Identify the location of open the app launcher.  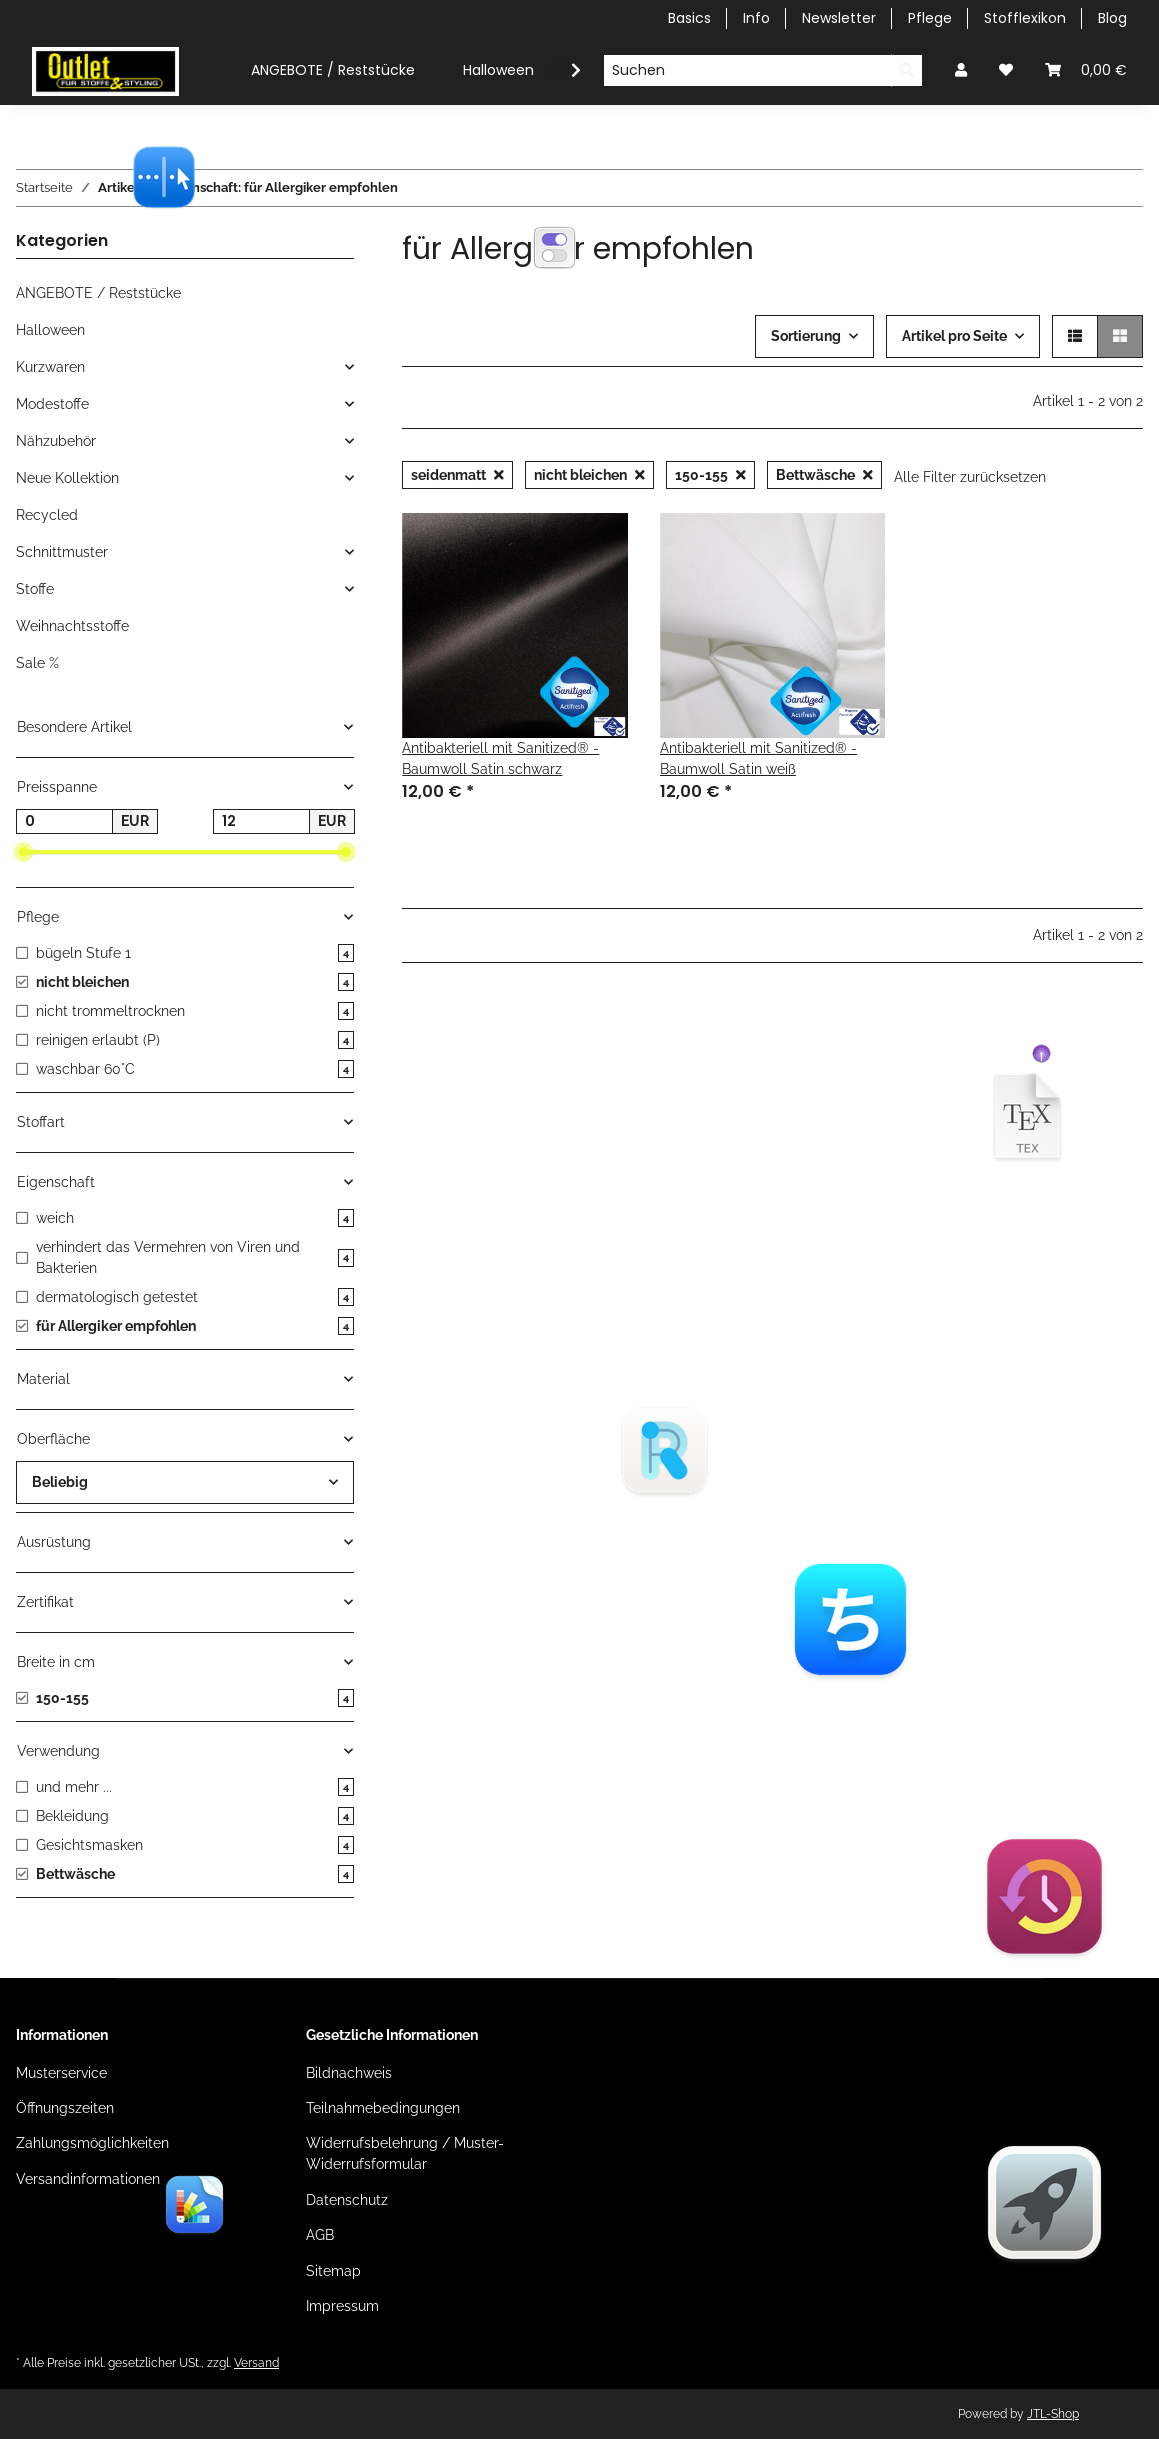
(1044, 2202).